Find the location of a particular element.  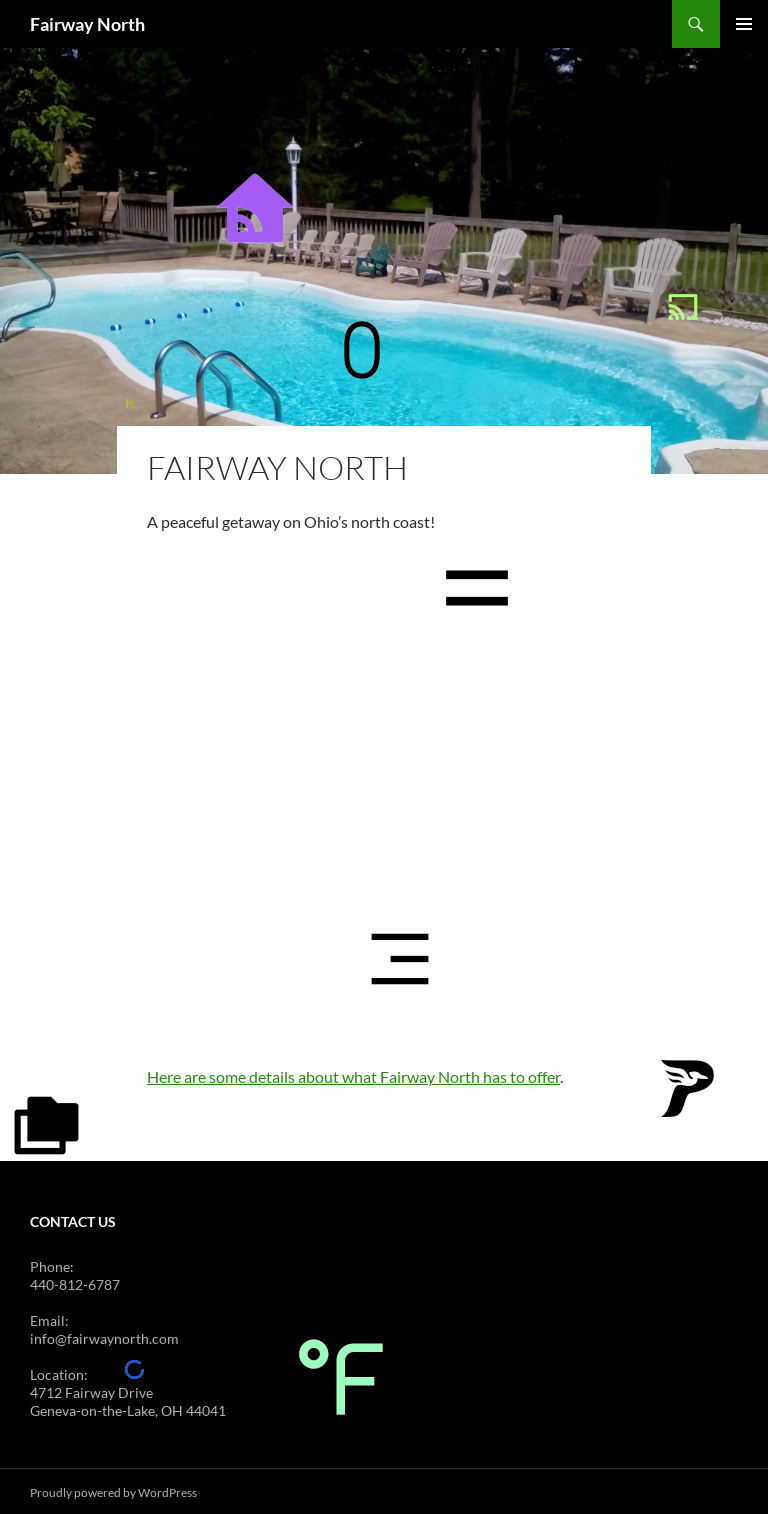

indicates temperature displayed in fahrenheit is located at coordinates (345, 1377).